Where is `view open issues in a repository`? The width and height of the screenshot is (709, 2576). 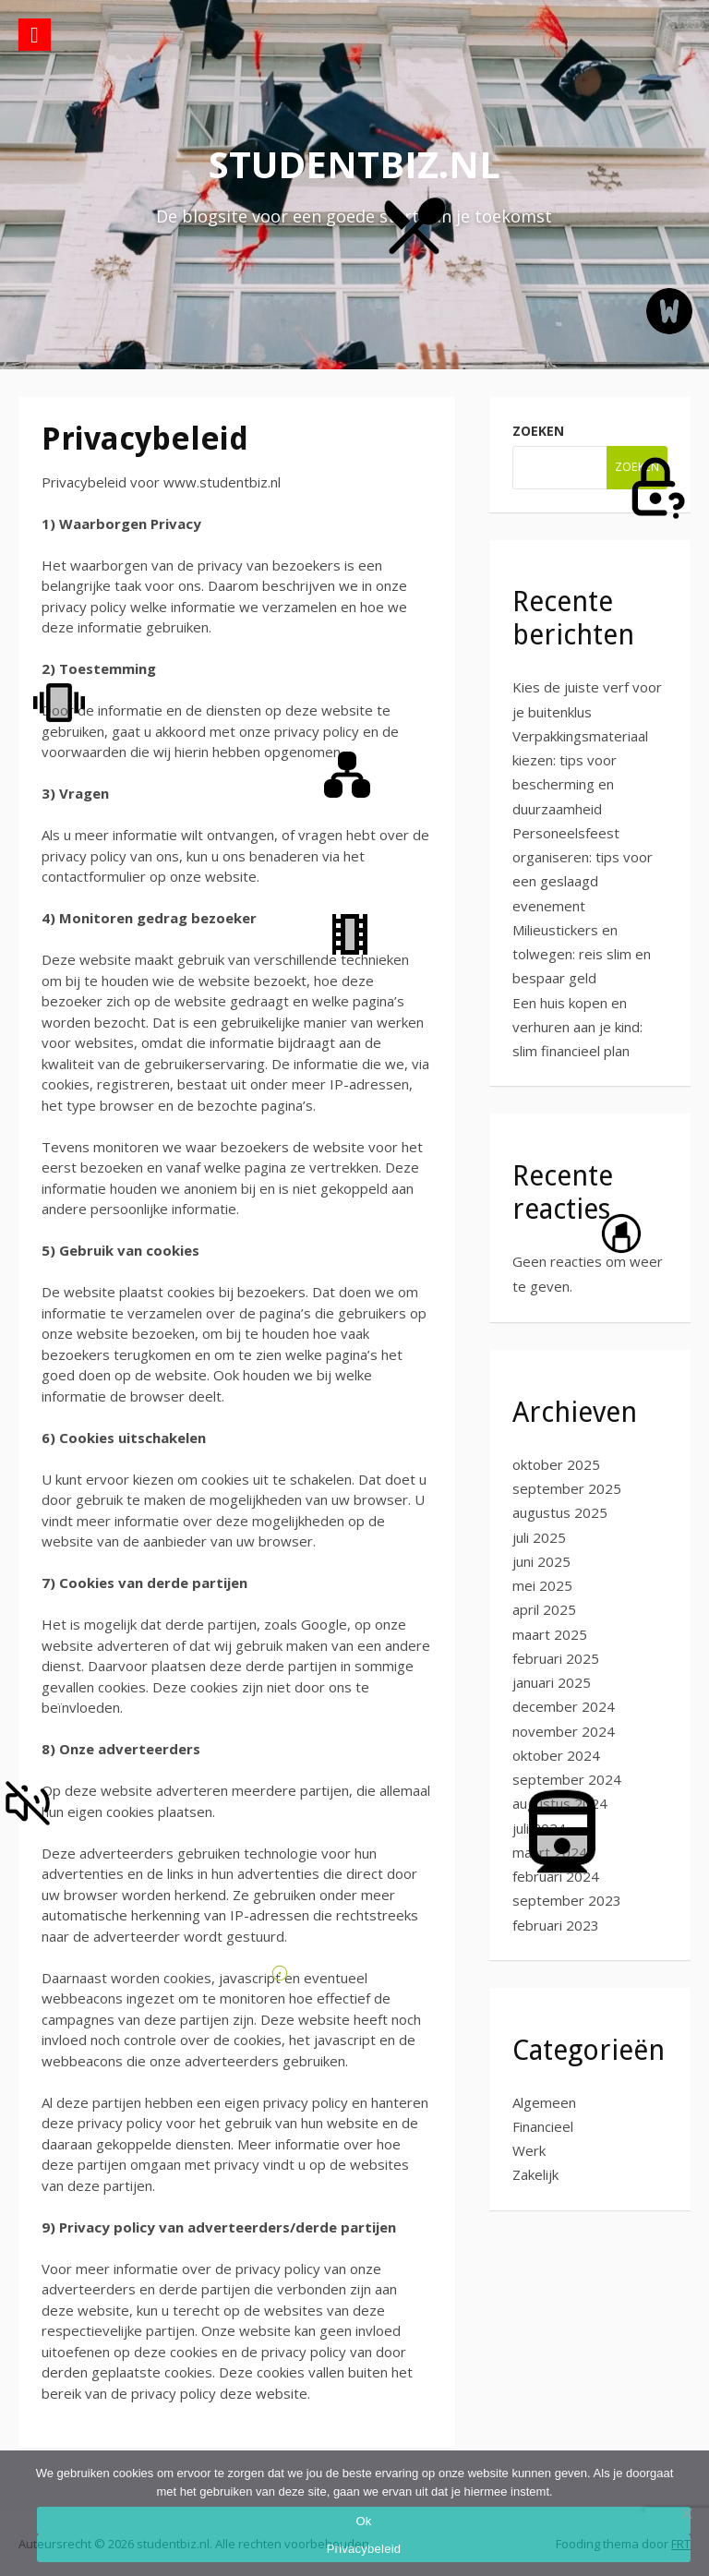 view open issues in a repository is located at coordinates (280, 1973).